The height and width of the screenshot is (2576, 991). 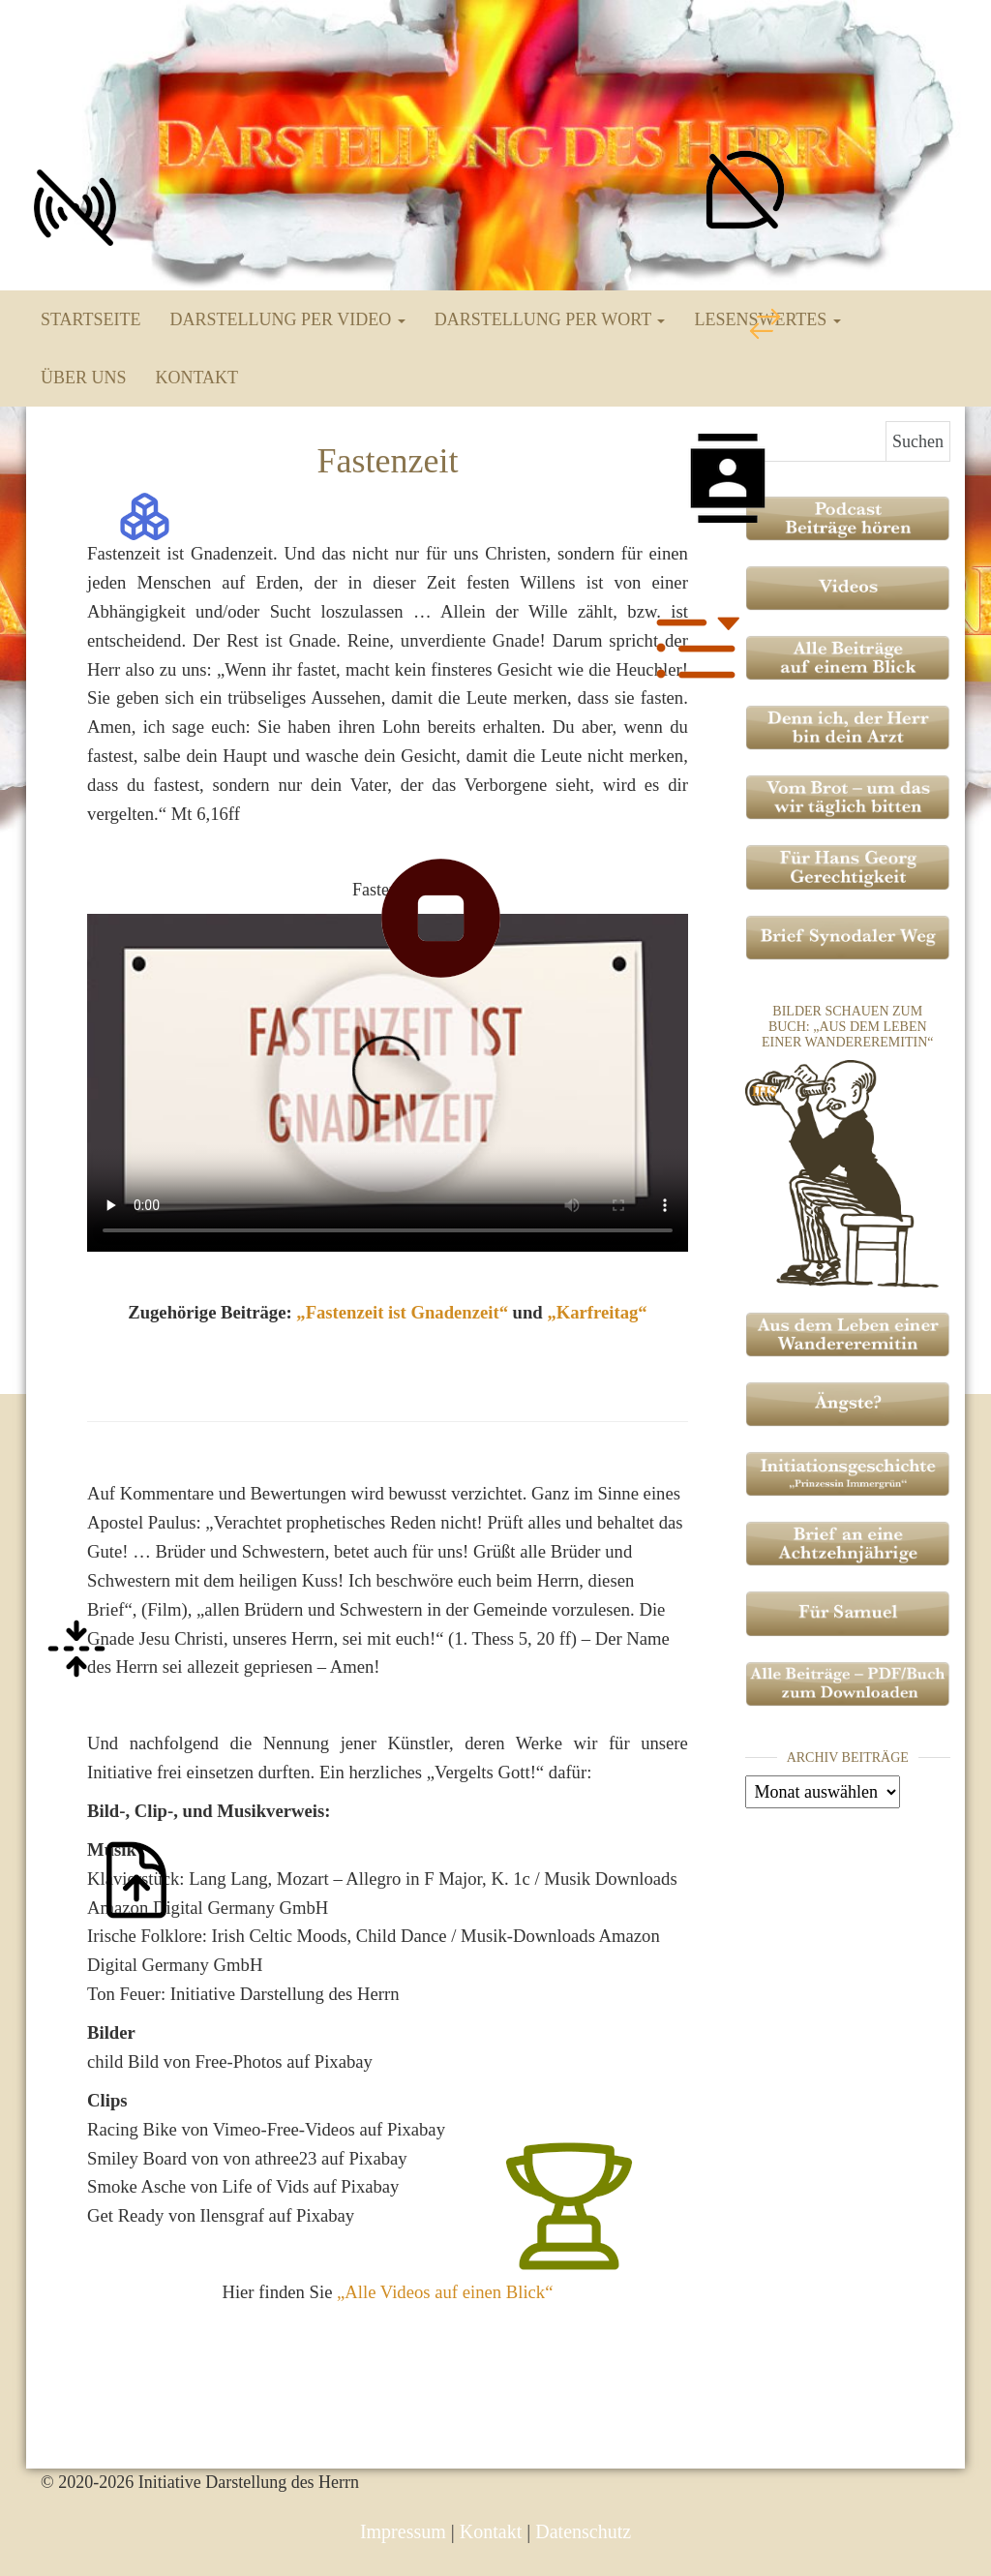 I want to click on upload a document or file, so click(x=136, y=1880).